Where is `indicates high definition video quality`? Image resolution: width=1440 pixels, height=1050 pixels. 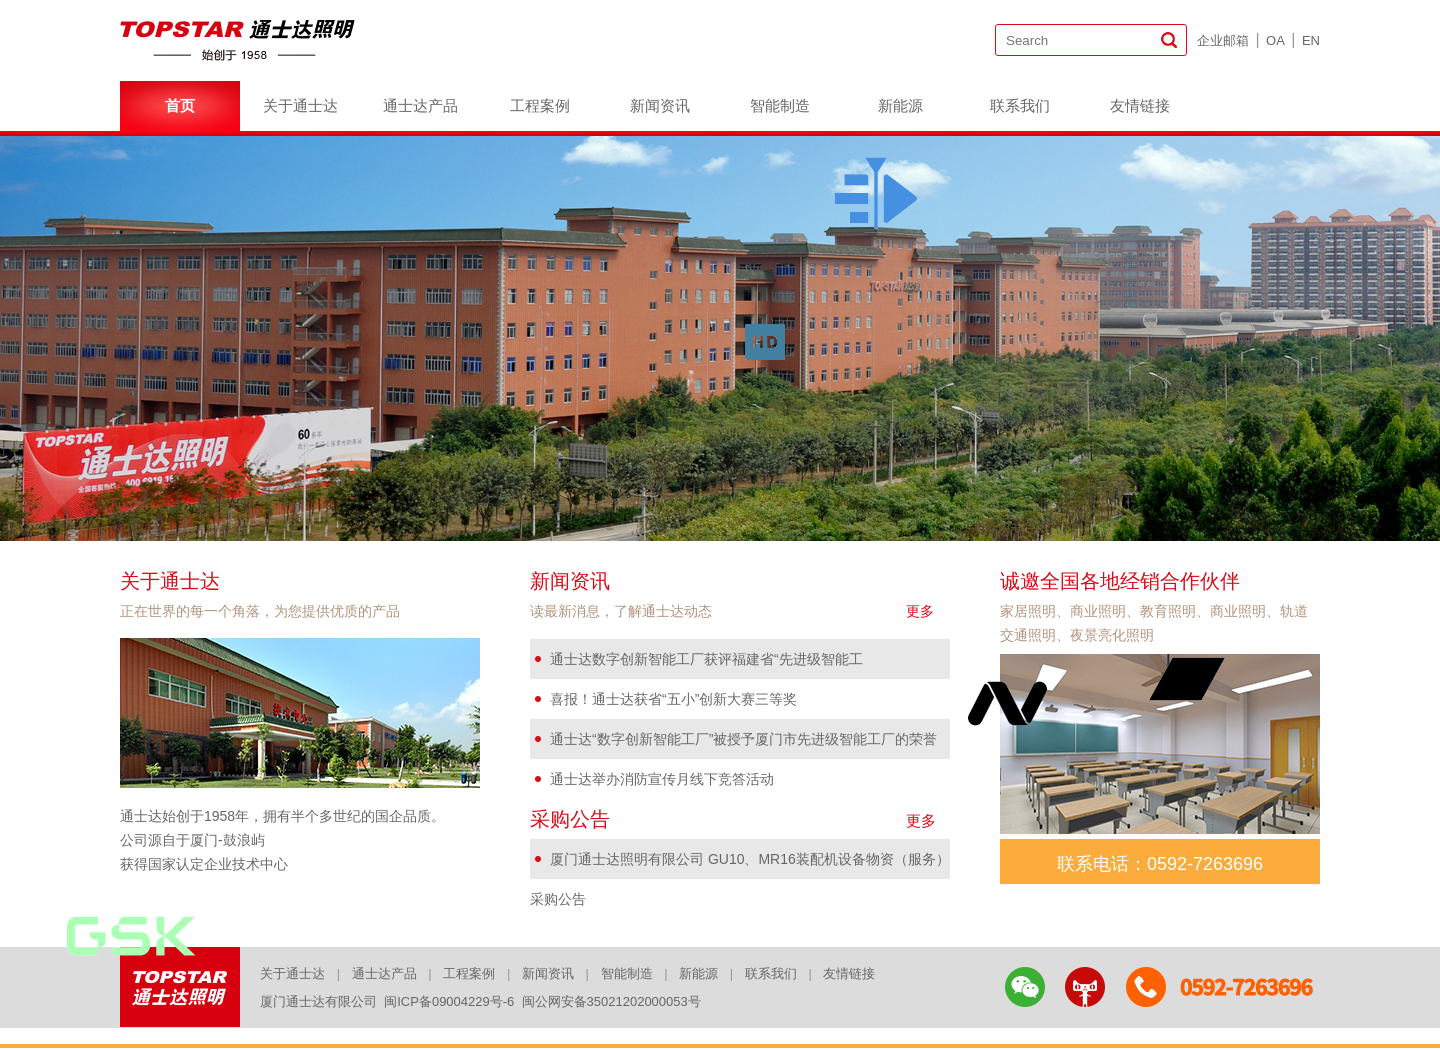
indicates high definition video quality is located at coordinates (765, 342).